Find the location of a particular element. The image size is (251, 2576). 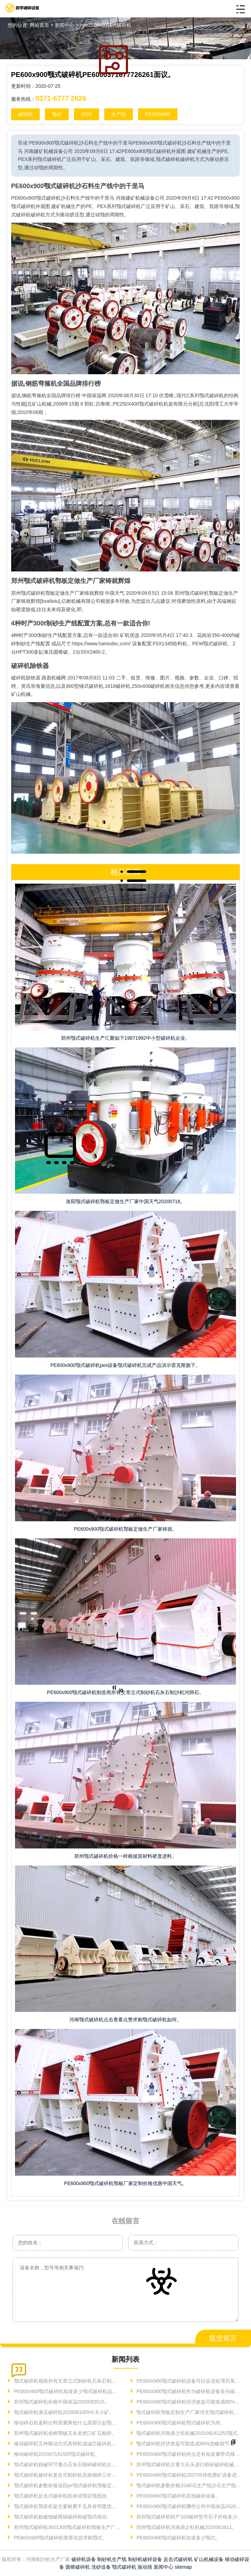

access speaker group settings is located at coordinates (233, 2442).